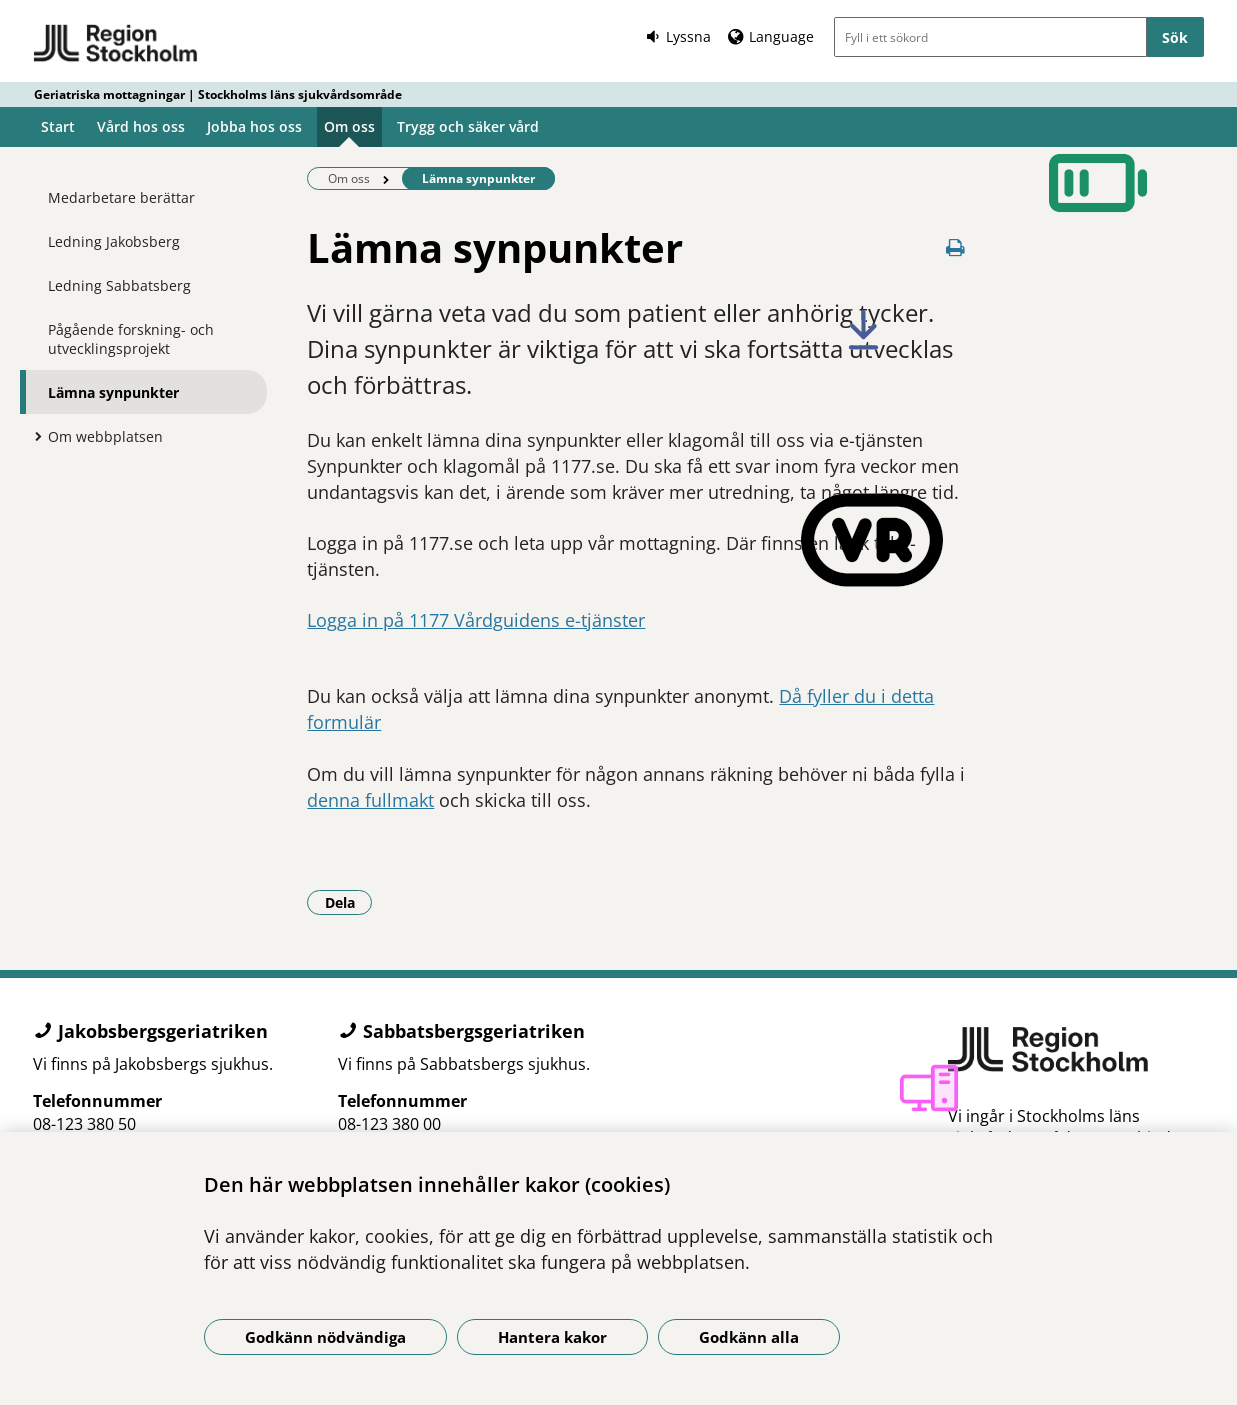 This screenshot has height=1405, width=1237. Describe the element at coordinates (872, 540) in the screenshot. I see `access virtual reality mode or settings` at that location.